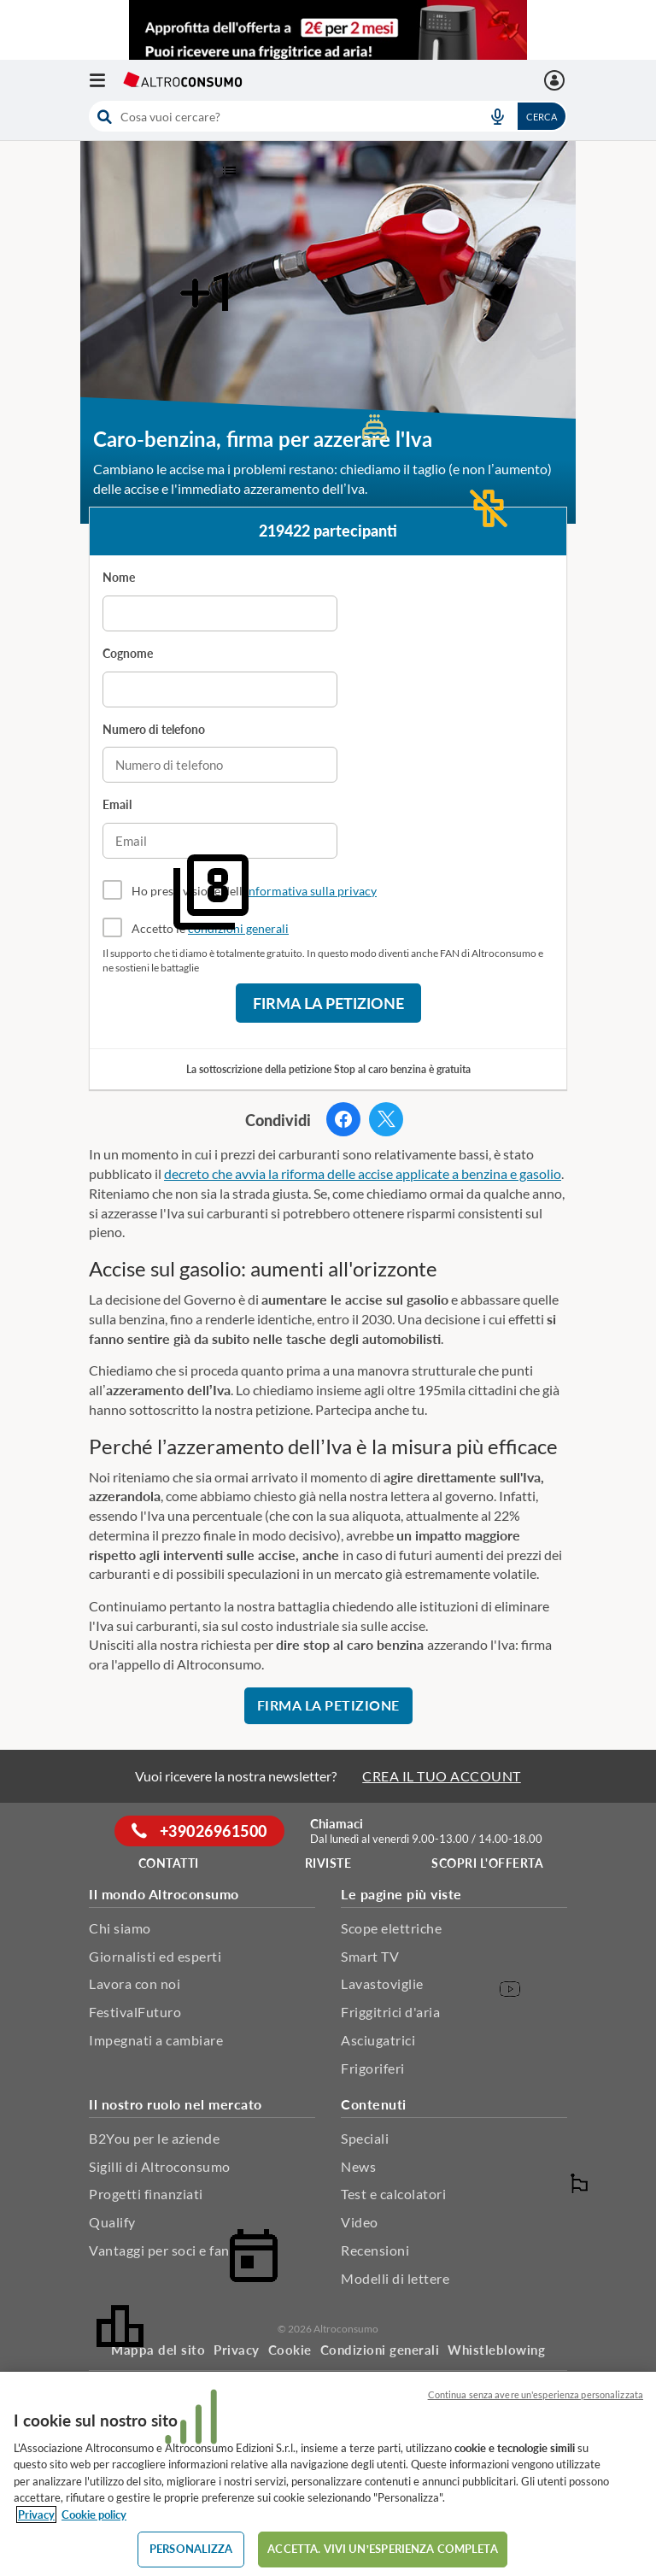  Describe the element at coordinates (204, 293) in the screenshot. I see `increase exposure by one stop` at that location.